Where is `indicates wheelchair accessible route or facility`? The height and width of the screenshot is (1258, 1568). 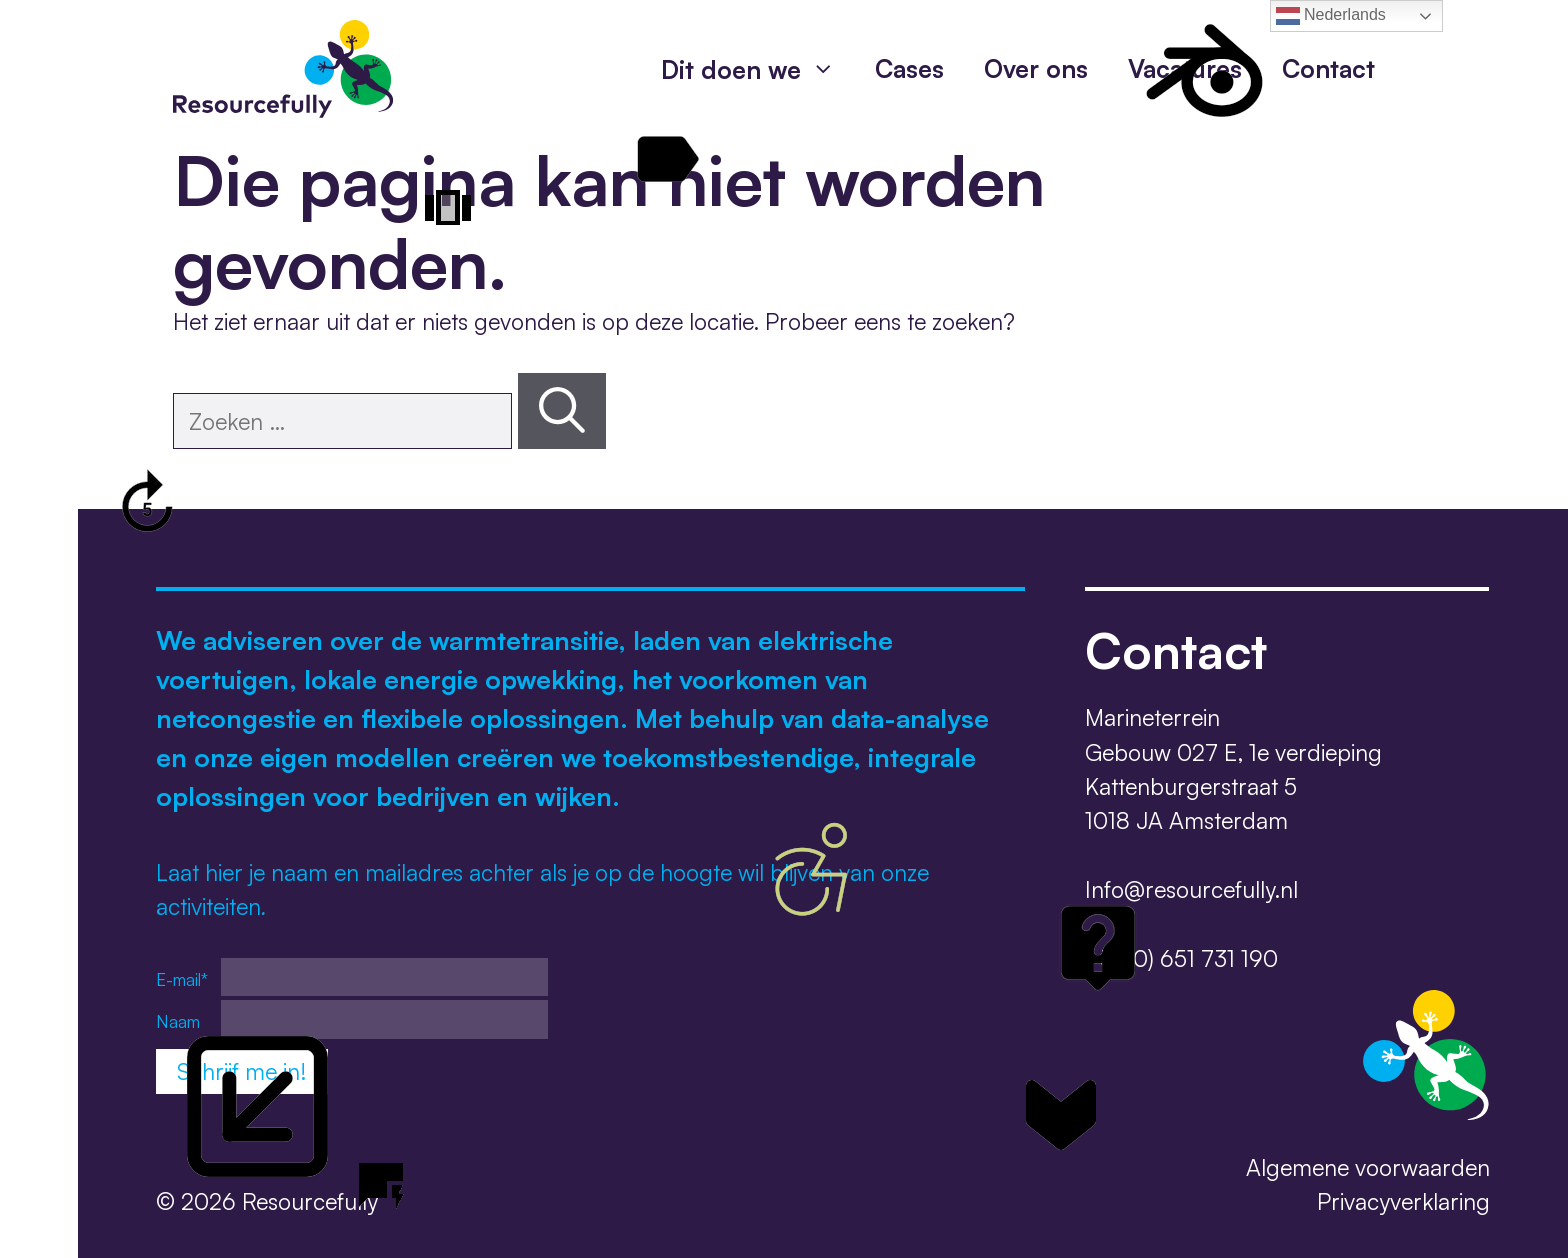
indicates wheelchair accessible route or facility is located at coordinates (813, 871).